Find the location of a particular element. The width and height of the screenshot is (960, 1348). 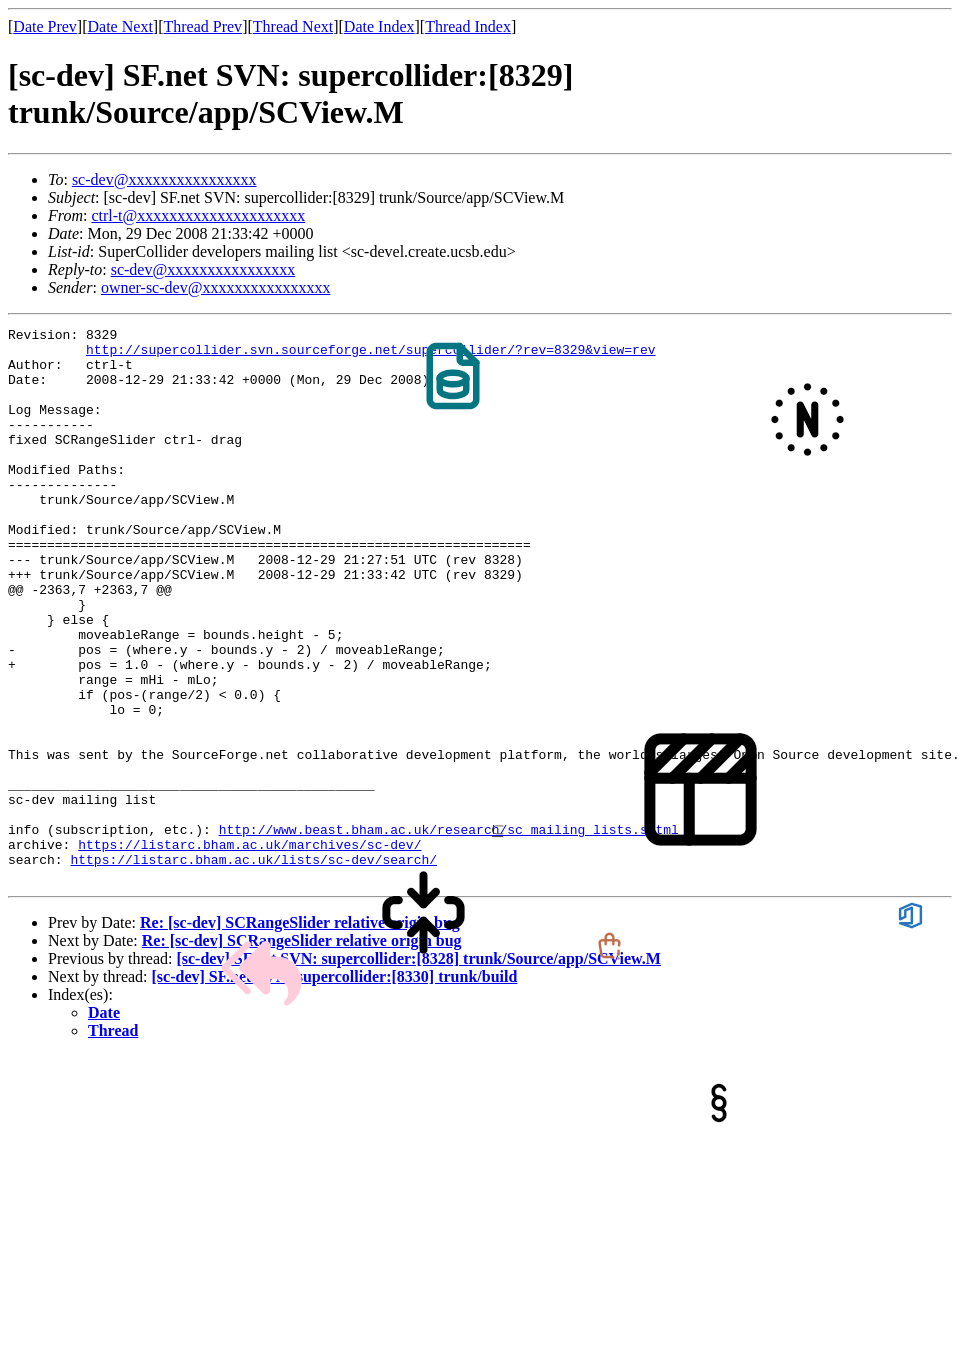

indicates a draft or pending status for an item is located at coordinates (807, 419).